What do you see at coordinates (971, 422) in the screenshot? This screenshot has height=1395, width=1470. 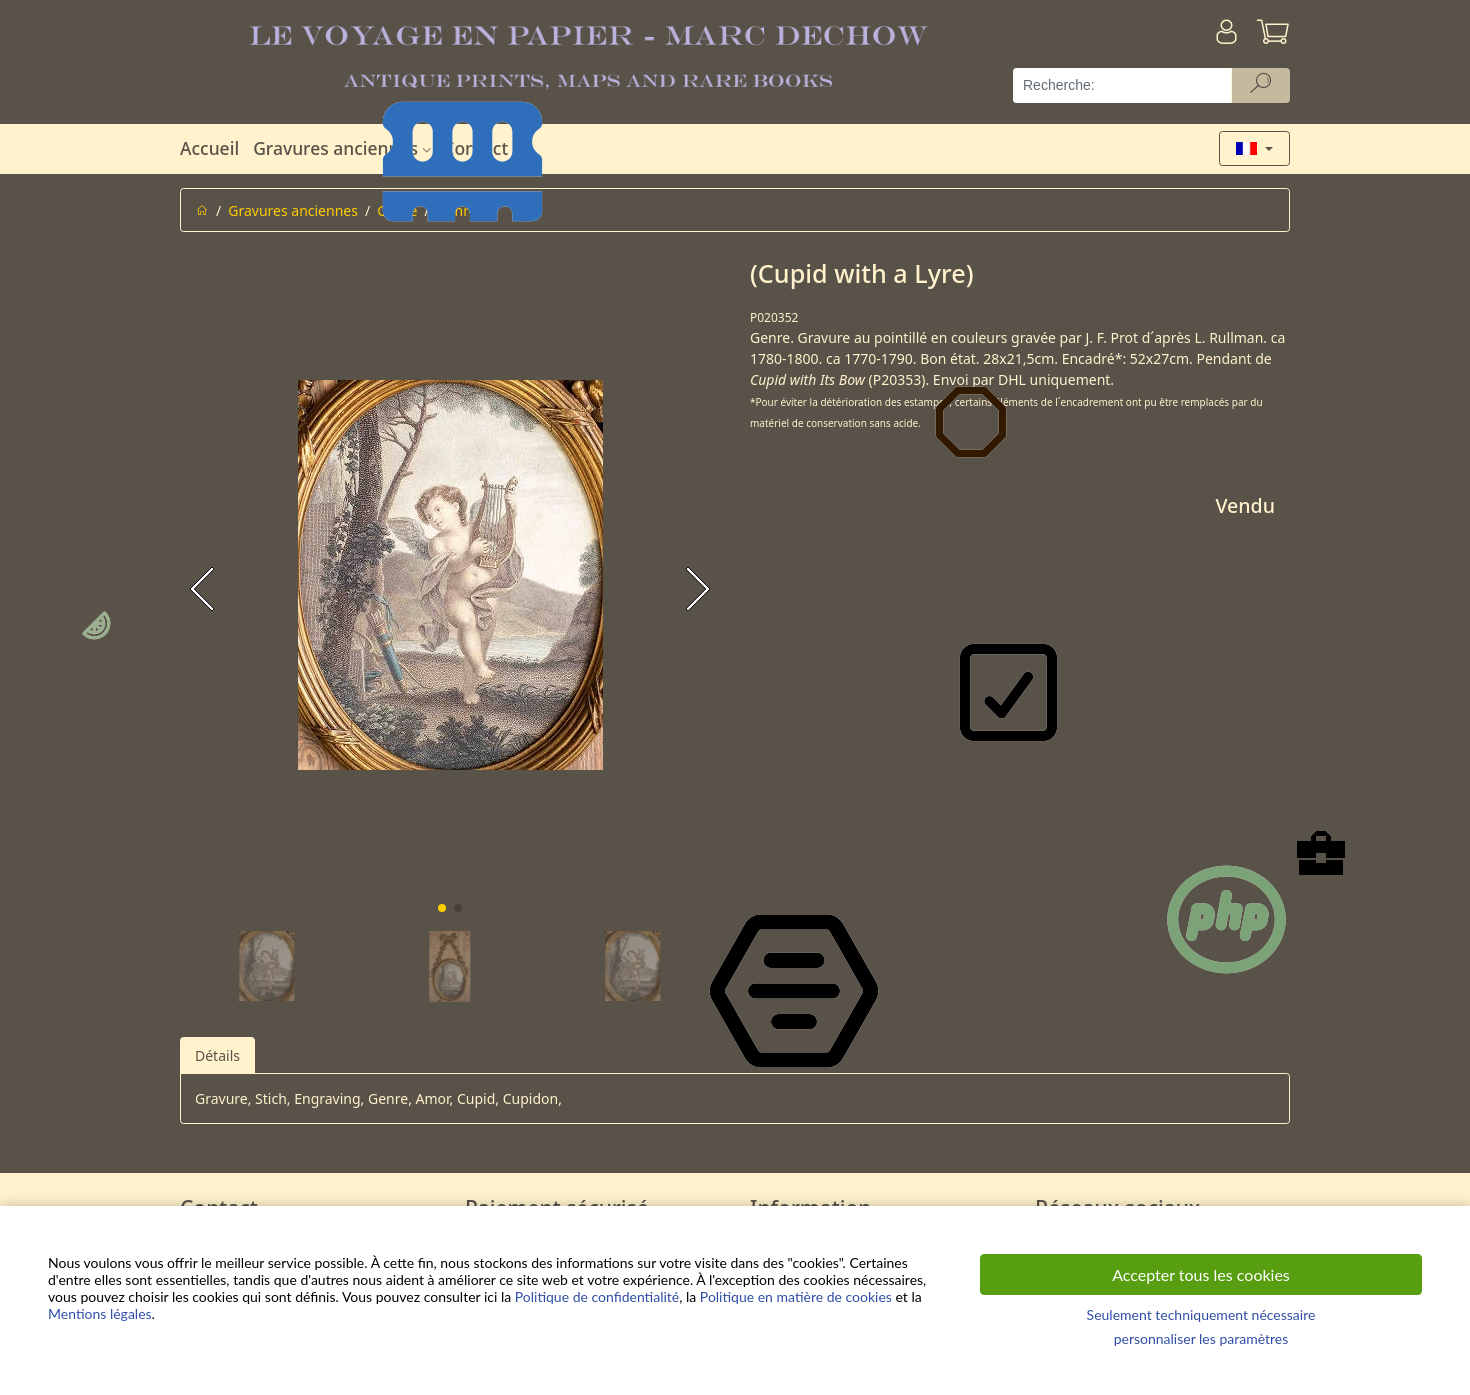 I see `stop or halt action indicator` at bounding box center [971, 422].